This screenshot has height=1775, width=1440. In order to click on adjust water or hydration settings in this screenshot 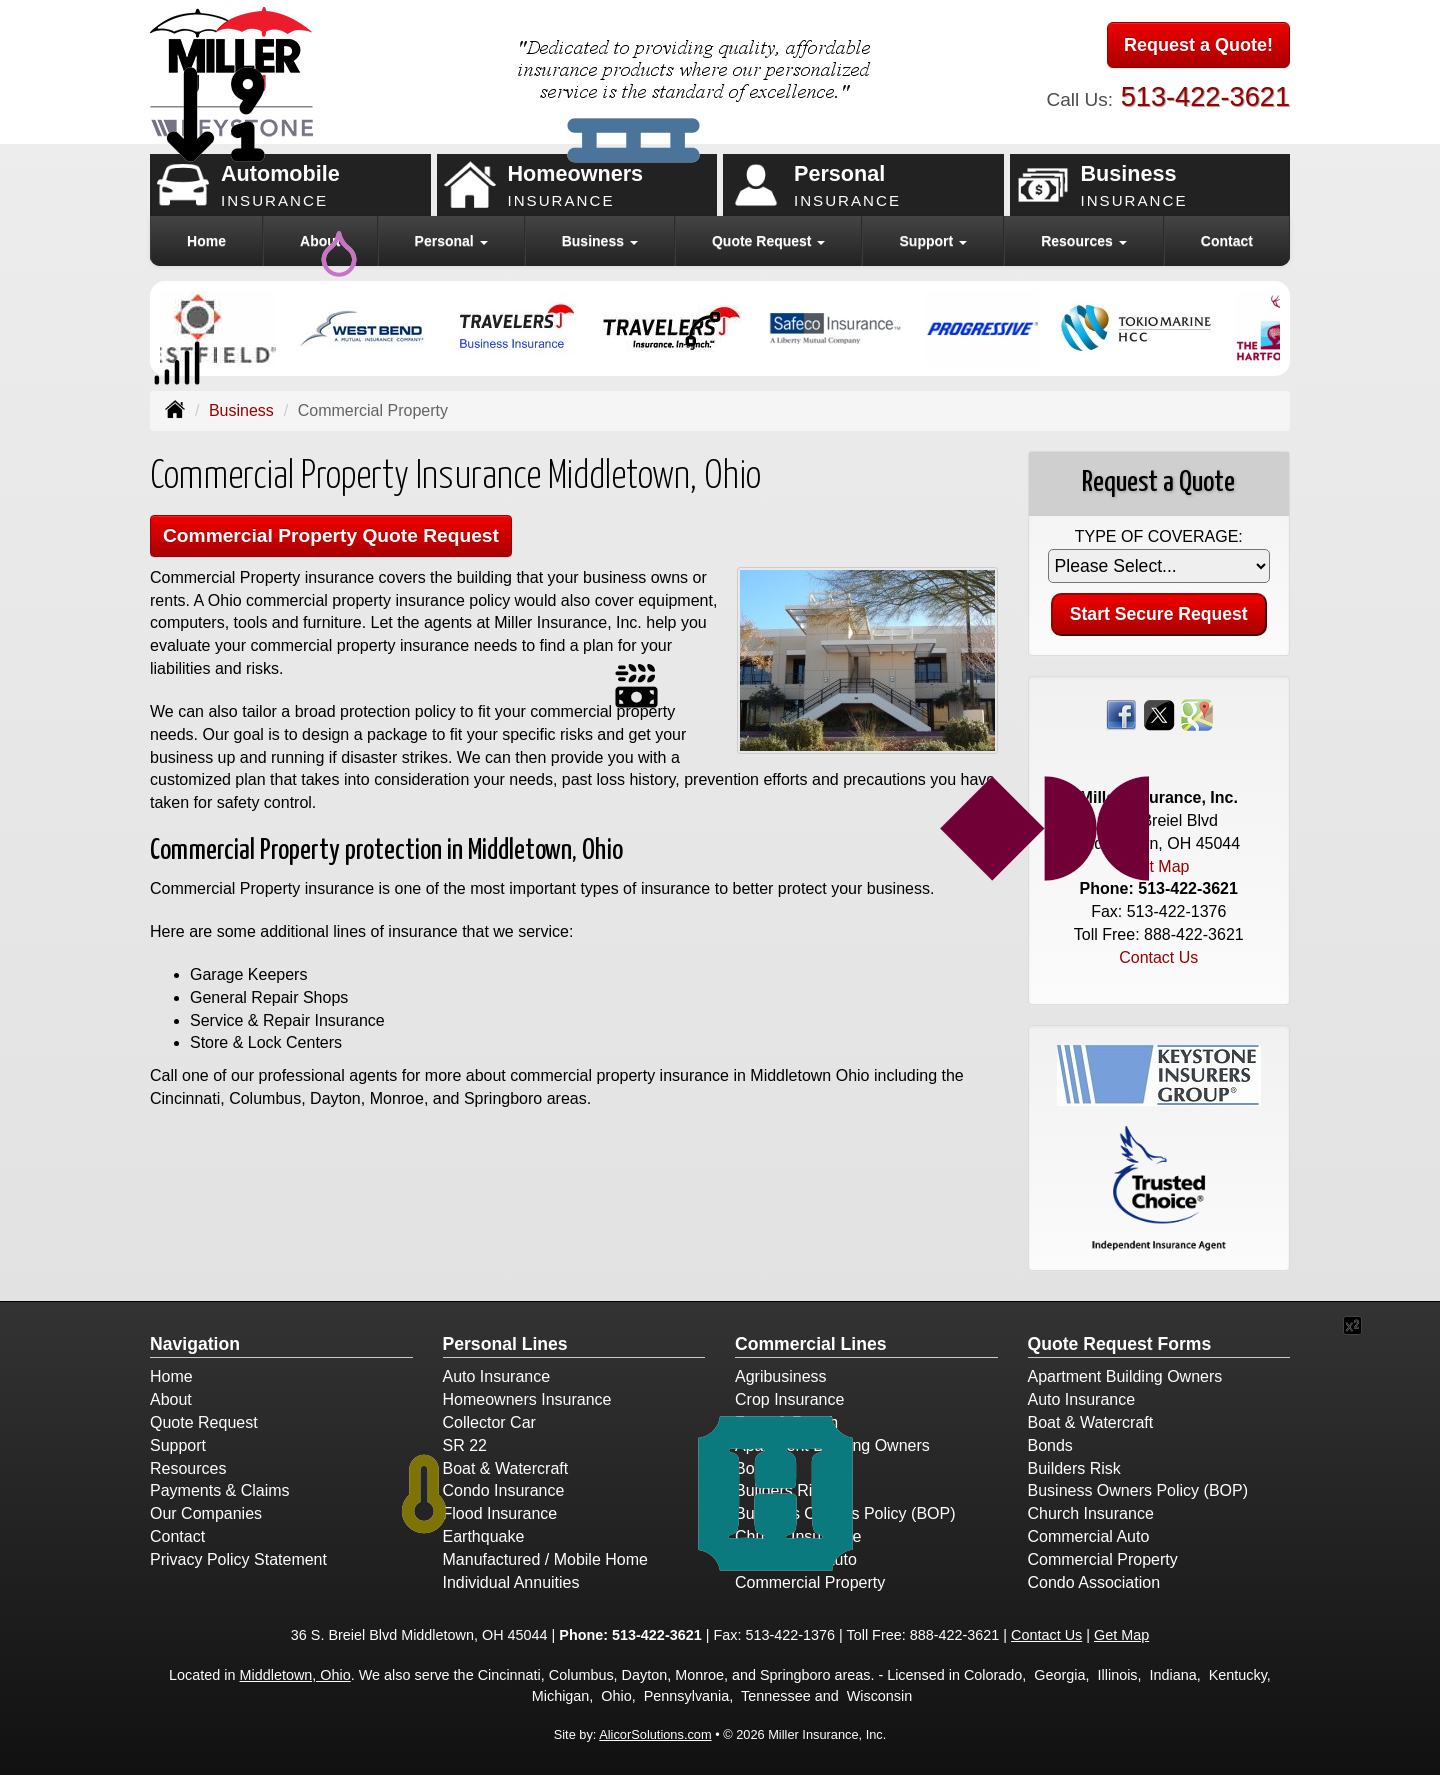, I will do `click(339, 253)`.